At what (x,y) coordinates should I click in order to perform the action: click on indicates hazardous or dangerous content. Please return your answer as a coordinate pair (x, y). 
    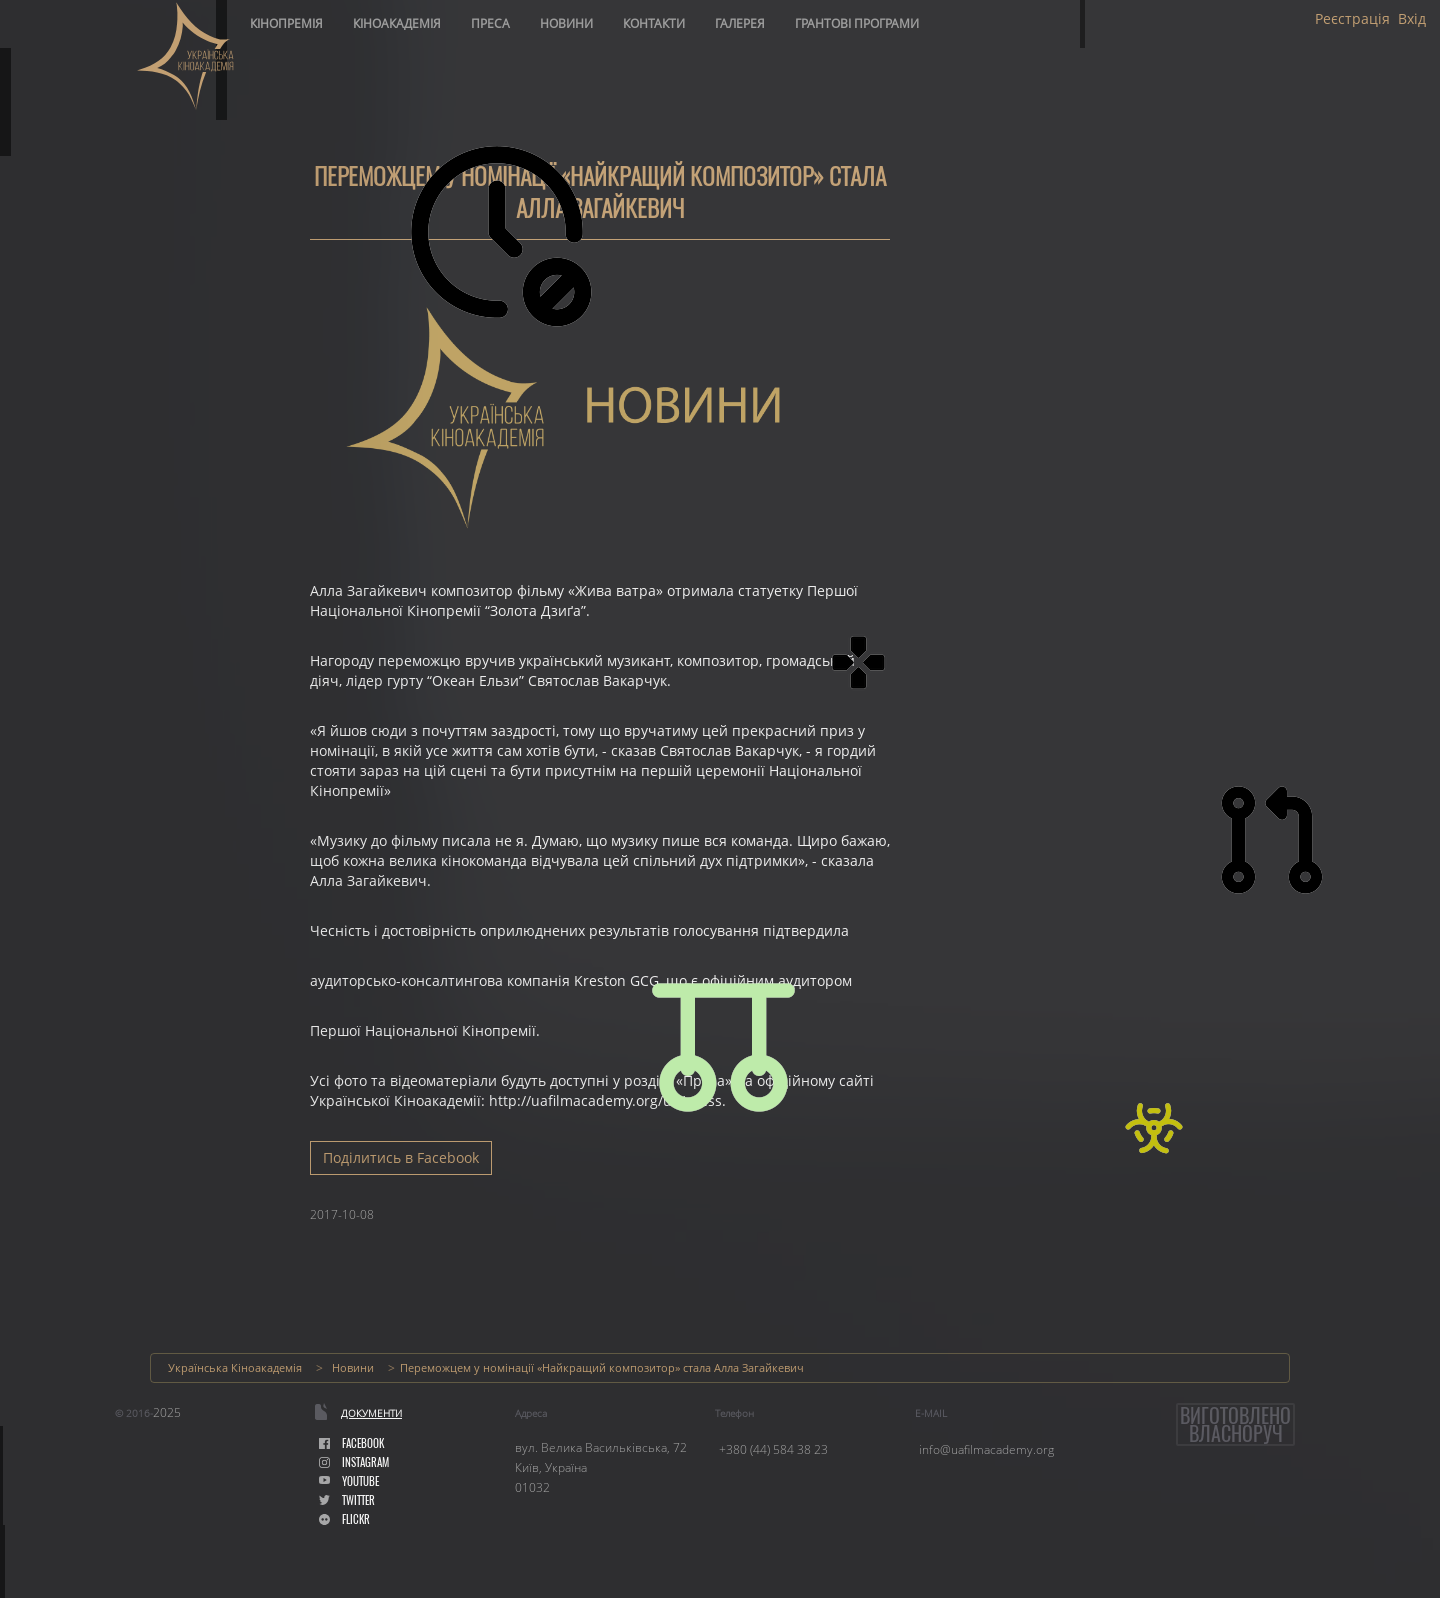
    Looking at the image, I should click on (1154, 1128).